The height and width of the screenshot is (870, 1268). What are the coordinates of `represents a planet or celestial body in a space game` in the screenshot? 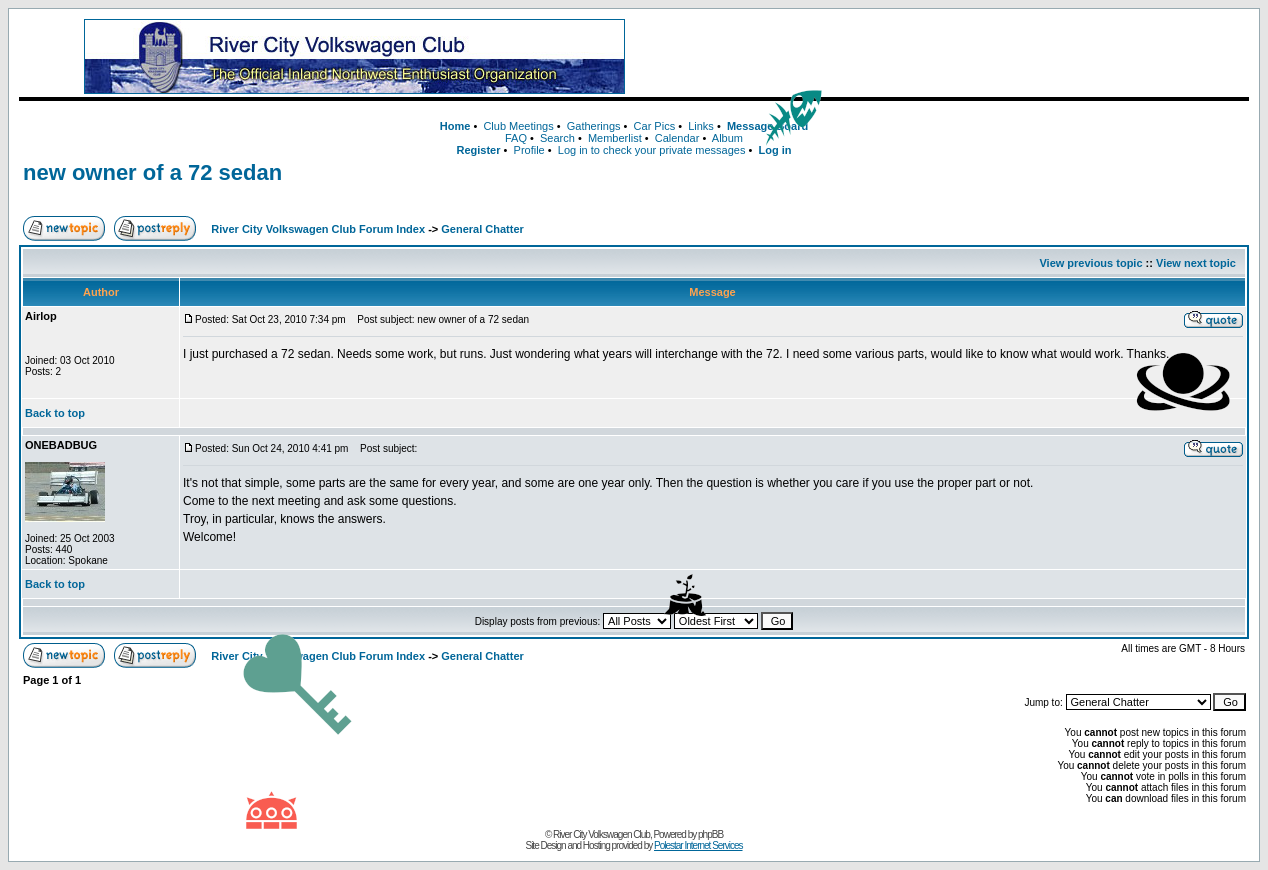 It's located at (1183, 384).